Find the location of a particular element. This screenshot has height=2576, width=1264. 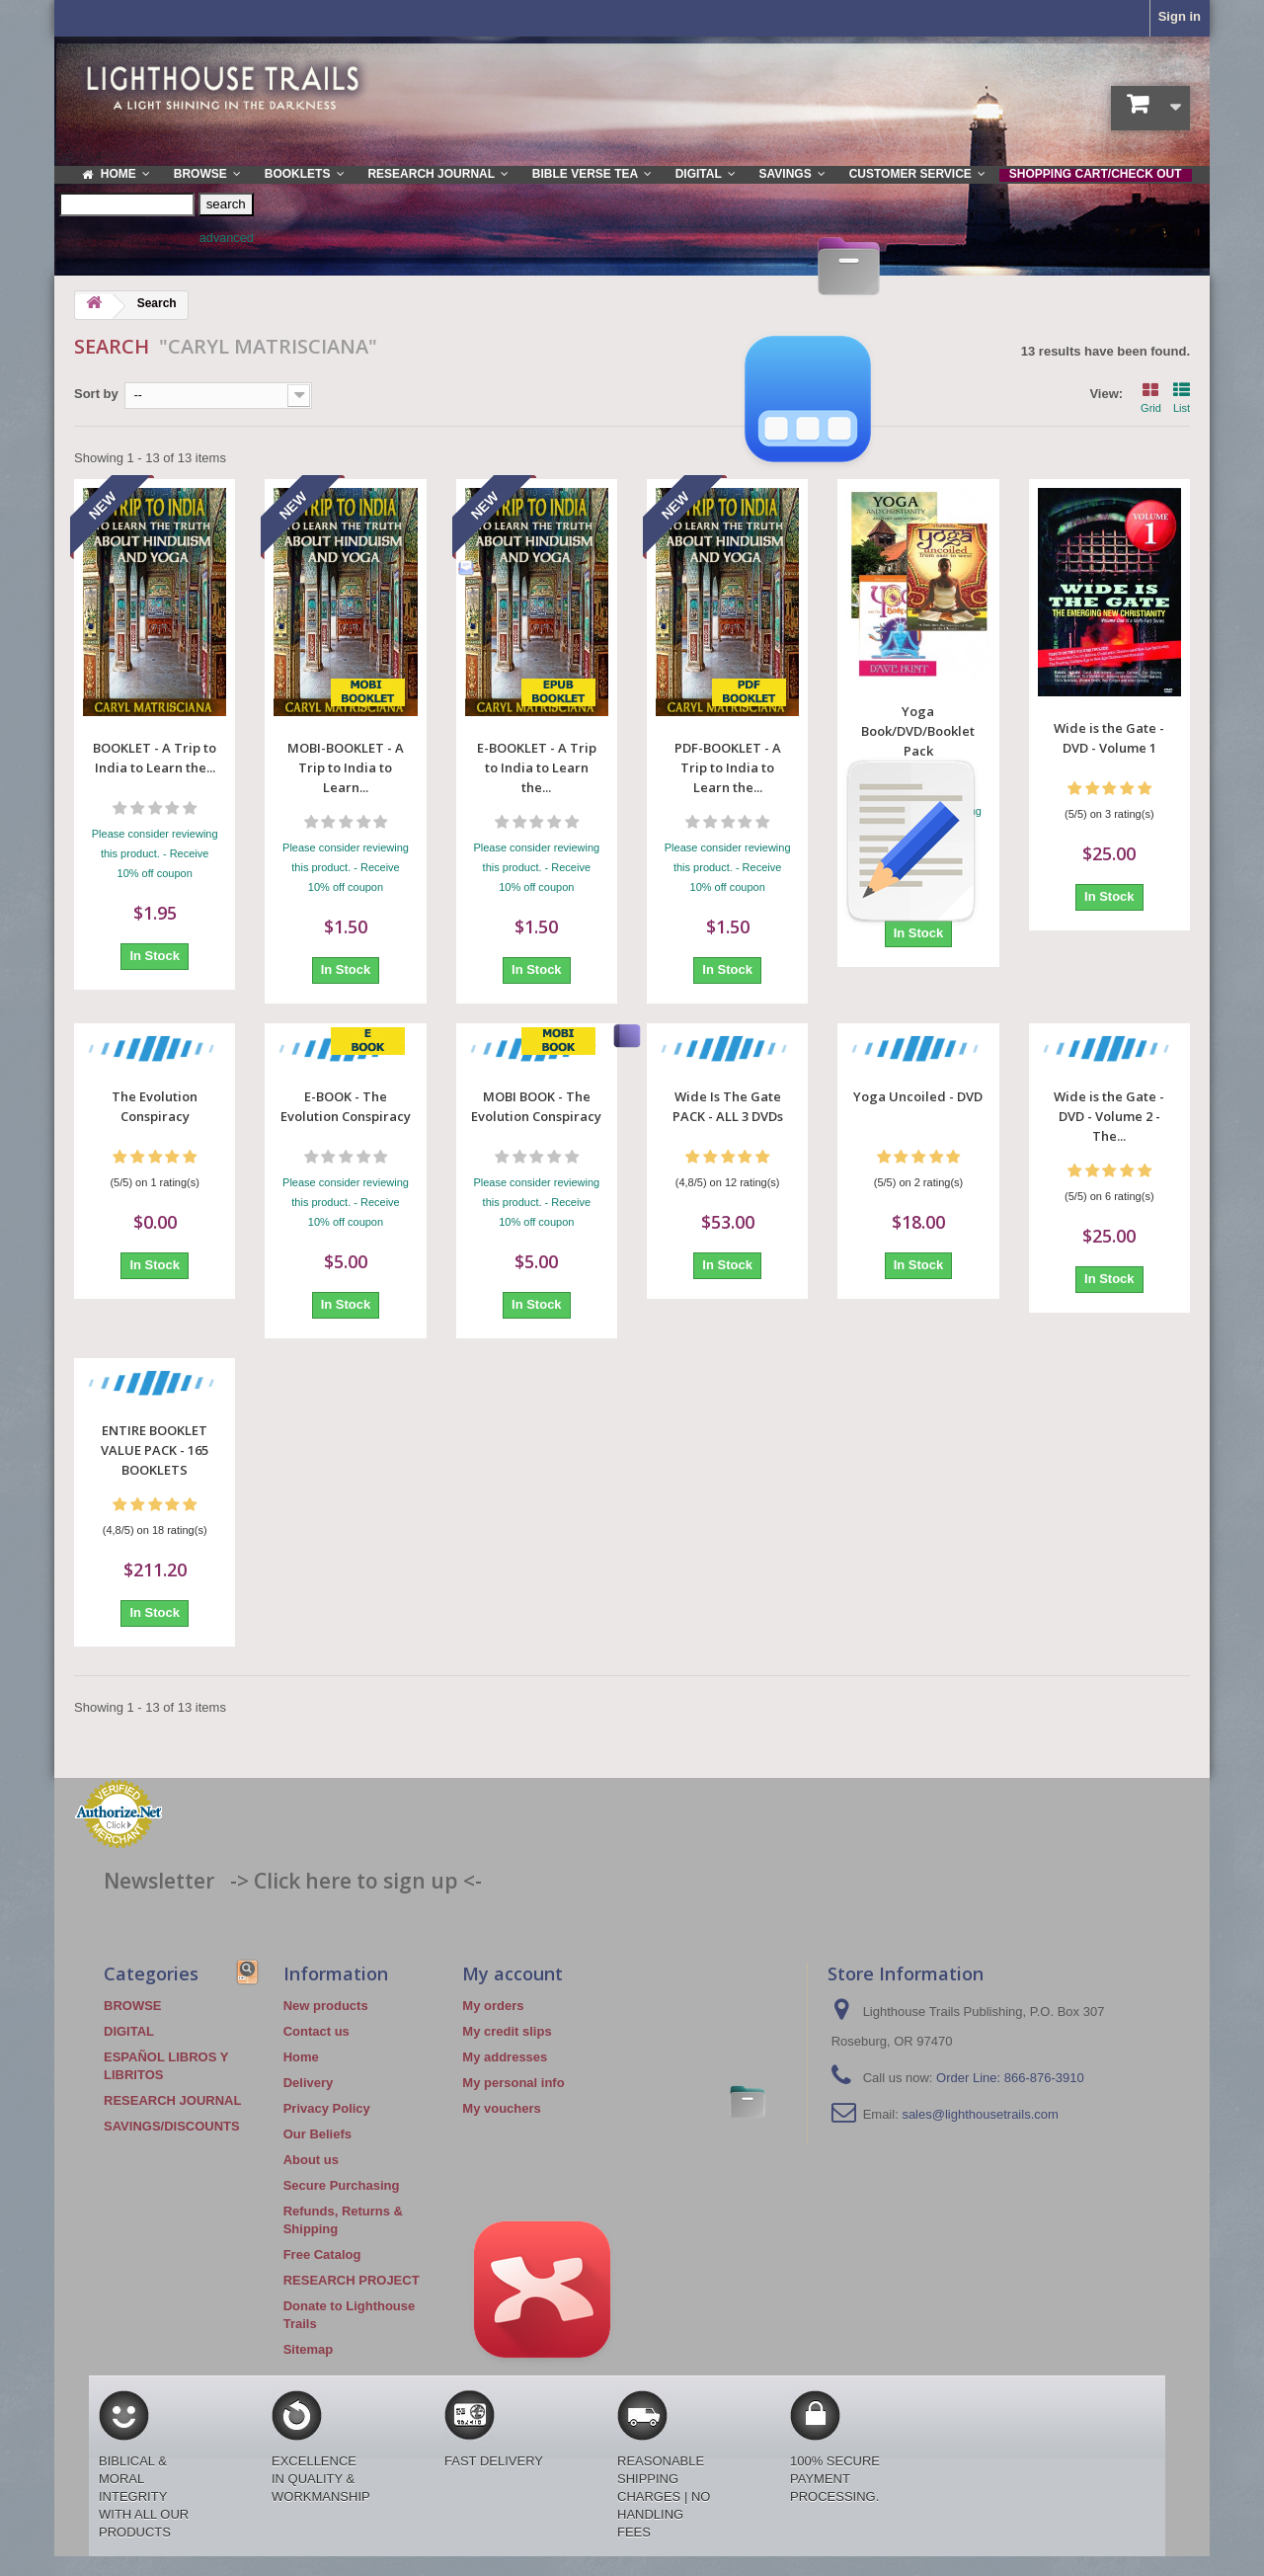

indicates a message has been read is located at coordinates (466, 568).